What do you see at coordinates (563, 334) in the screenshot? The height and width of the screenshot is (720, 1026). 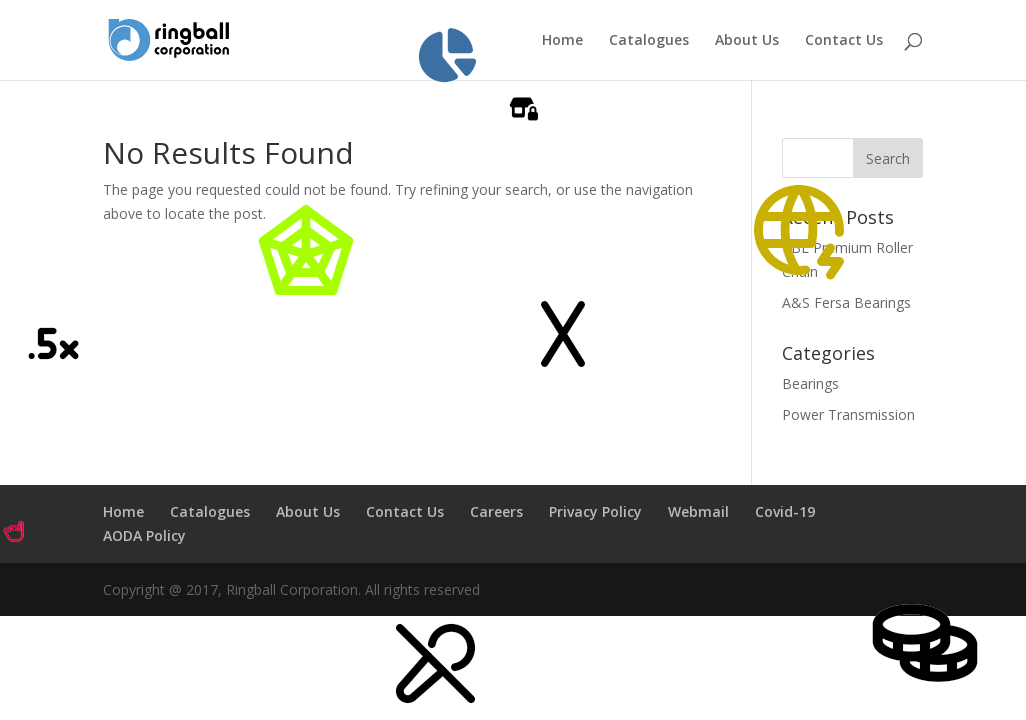 I see `close or dismiss a window` at bounding box center [563, 334].